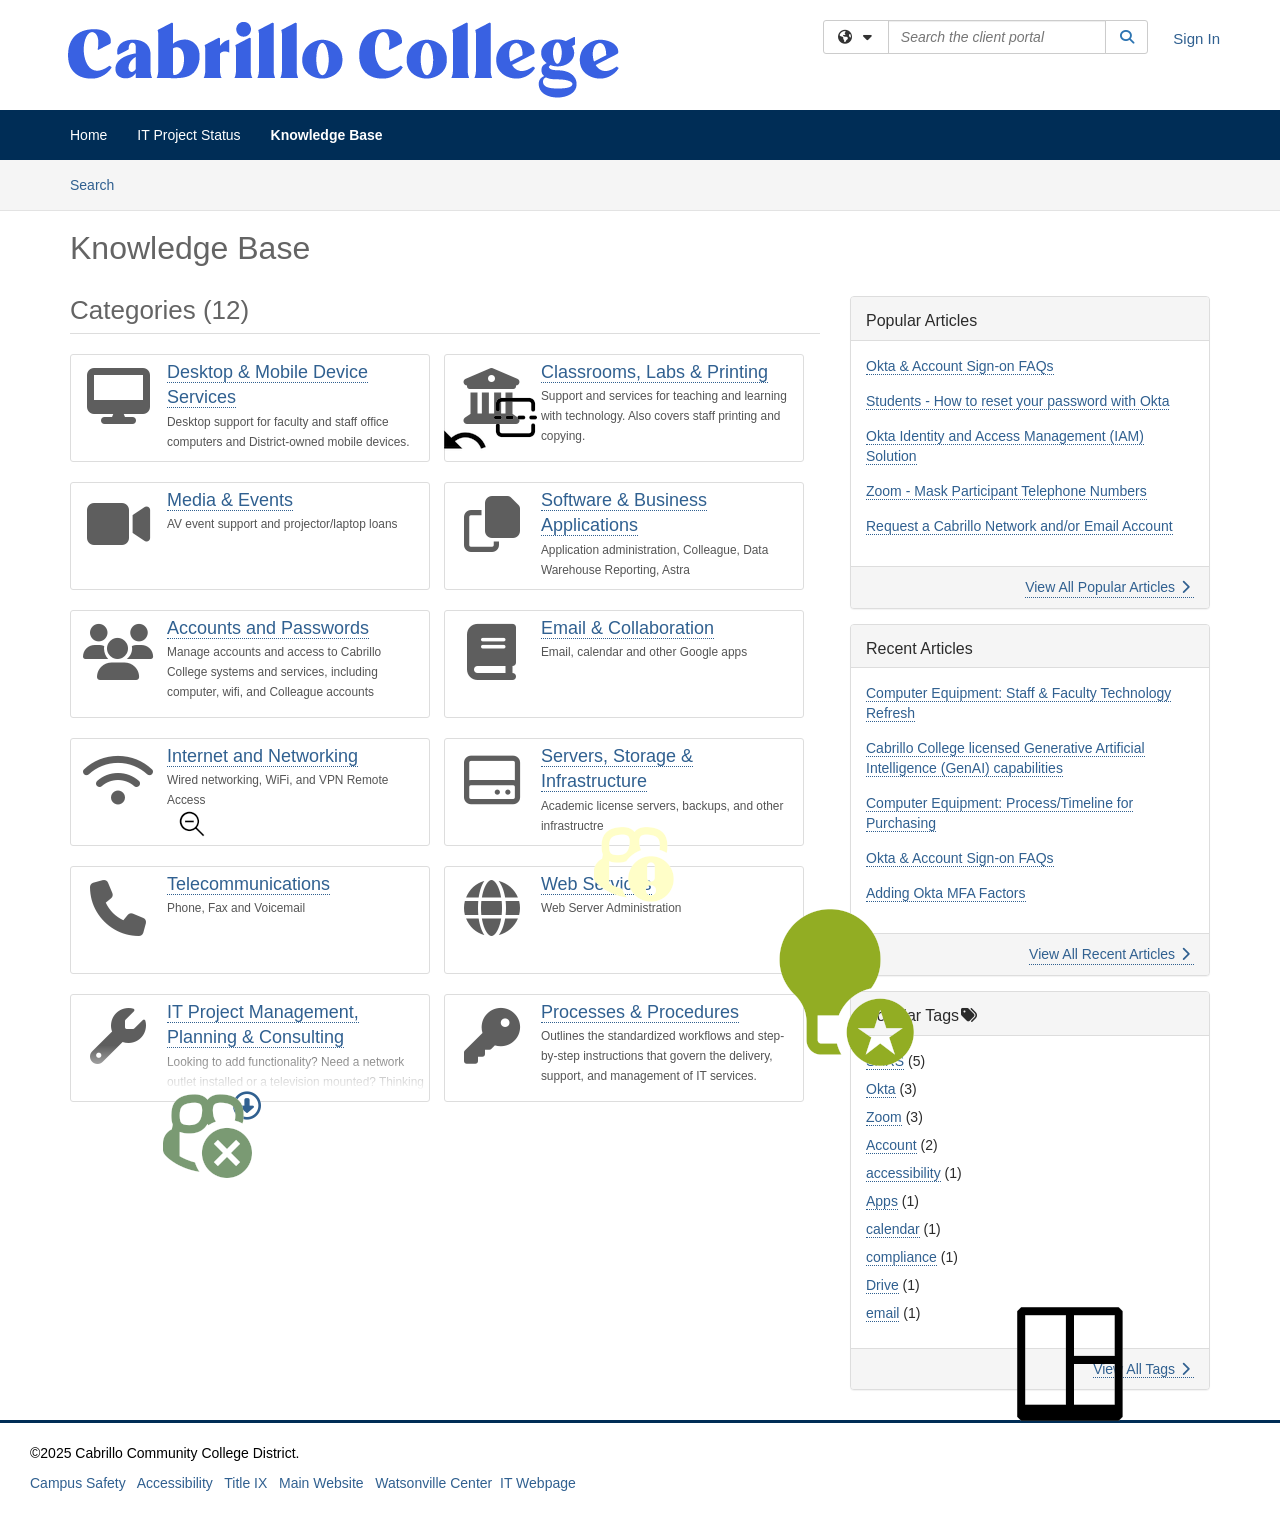 Image resolution: width=1280 pixels, height=1537 pixels. Describe the element at coordinates (835, 987) in the screenshot. I see `apply suggested quick fix automatically` at that location.